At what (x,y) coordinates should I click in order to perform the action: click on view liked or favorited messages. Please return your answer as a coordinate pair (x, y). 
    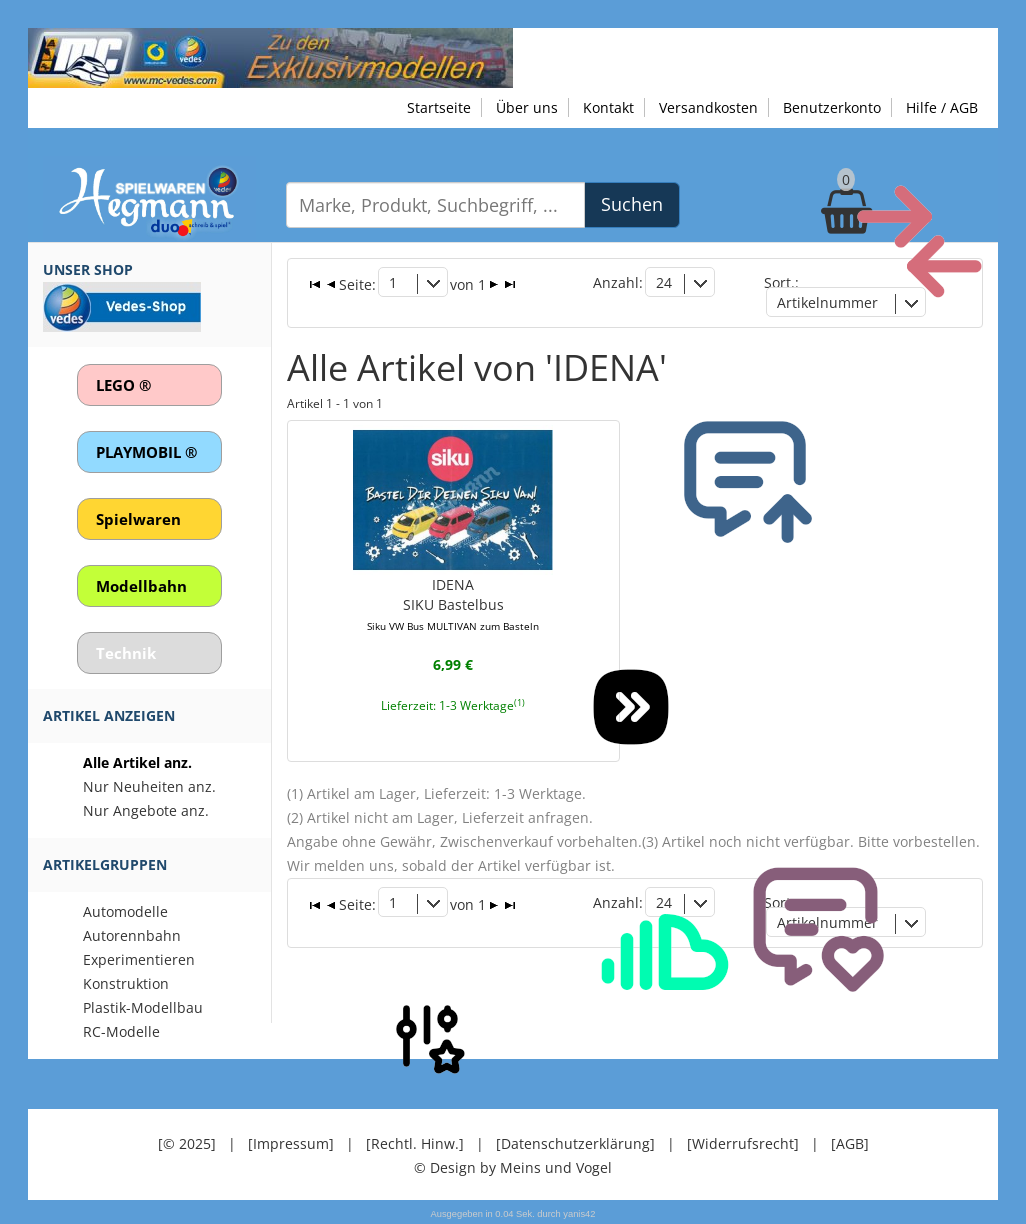
    Looking at the image, I should click on (815, 923).